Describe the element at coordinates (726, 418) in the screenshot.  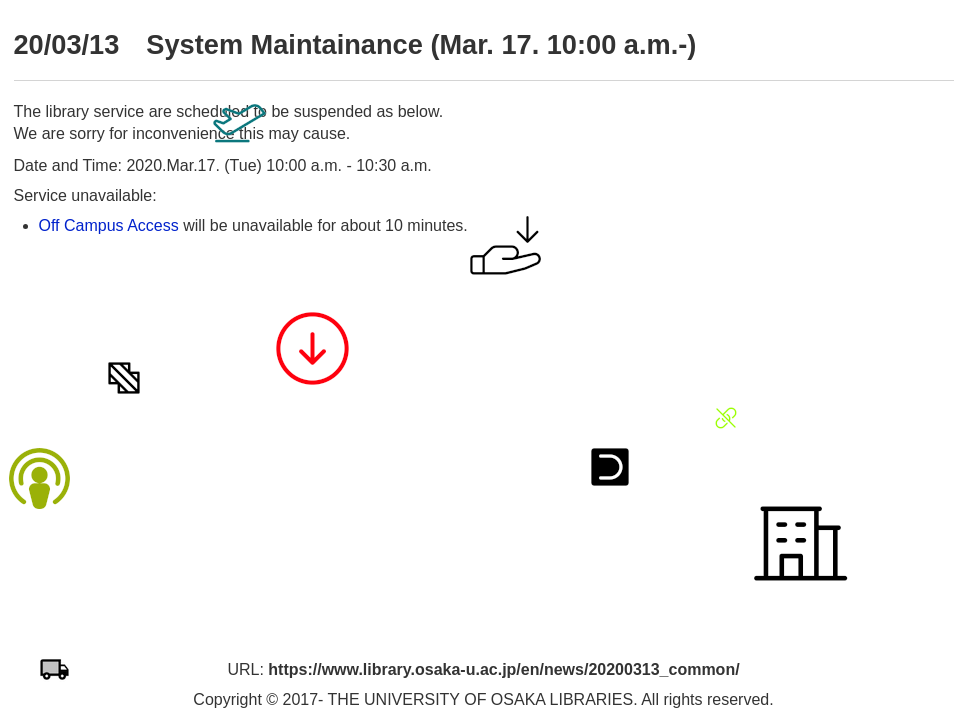
I see `unlink or disconnect a linked item` at that location.